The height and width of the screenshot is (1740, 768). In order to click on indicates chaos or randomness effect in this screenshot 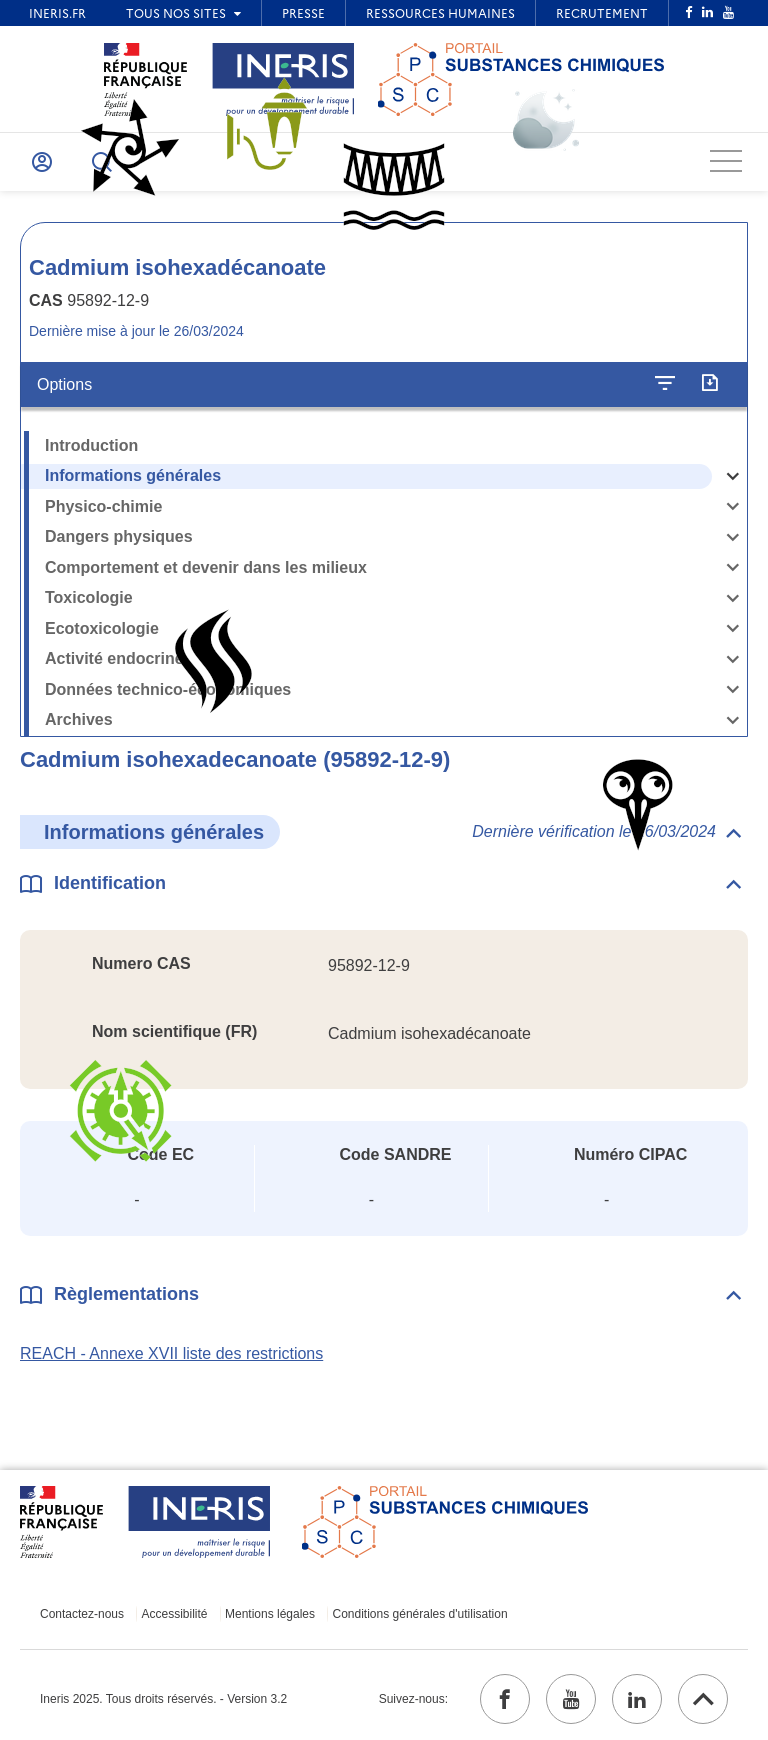, I will do `click(130, 148)`.